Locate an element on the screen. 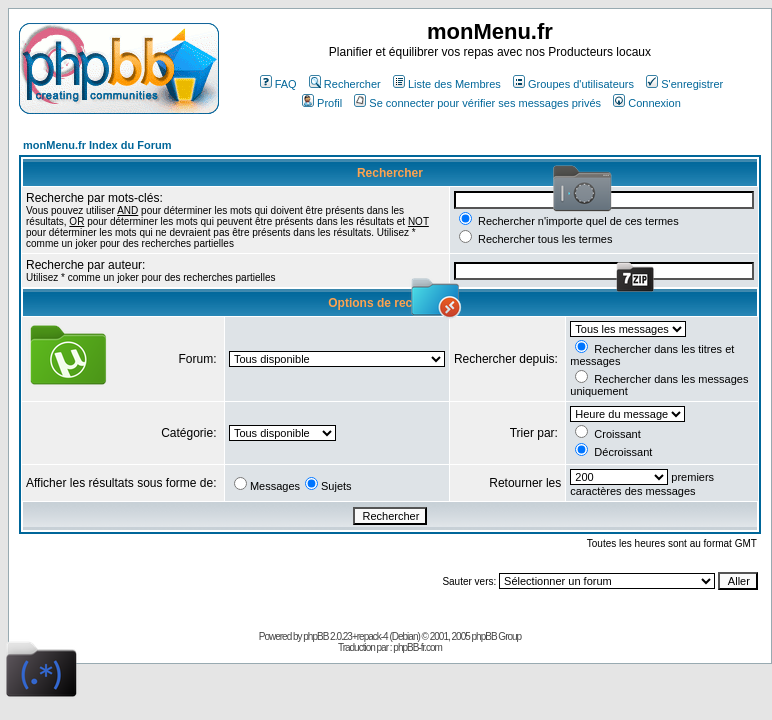 The height and width of the screenshot is (720, 772). folder containing regular expression files or scripts is located at coordinates (41, 671).